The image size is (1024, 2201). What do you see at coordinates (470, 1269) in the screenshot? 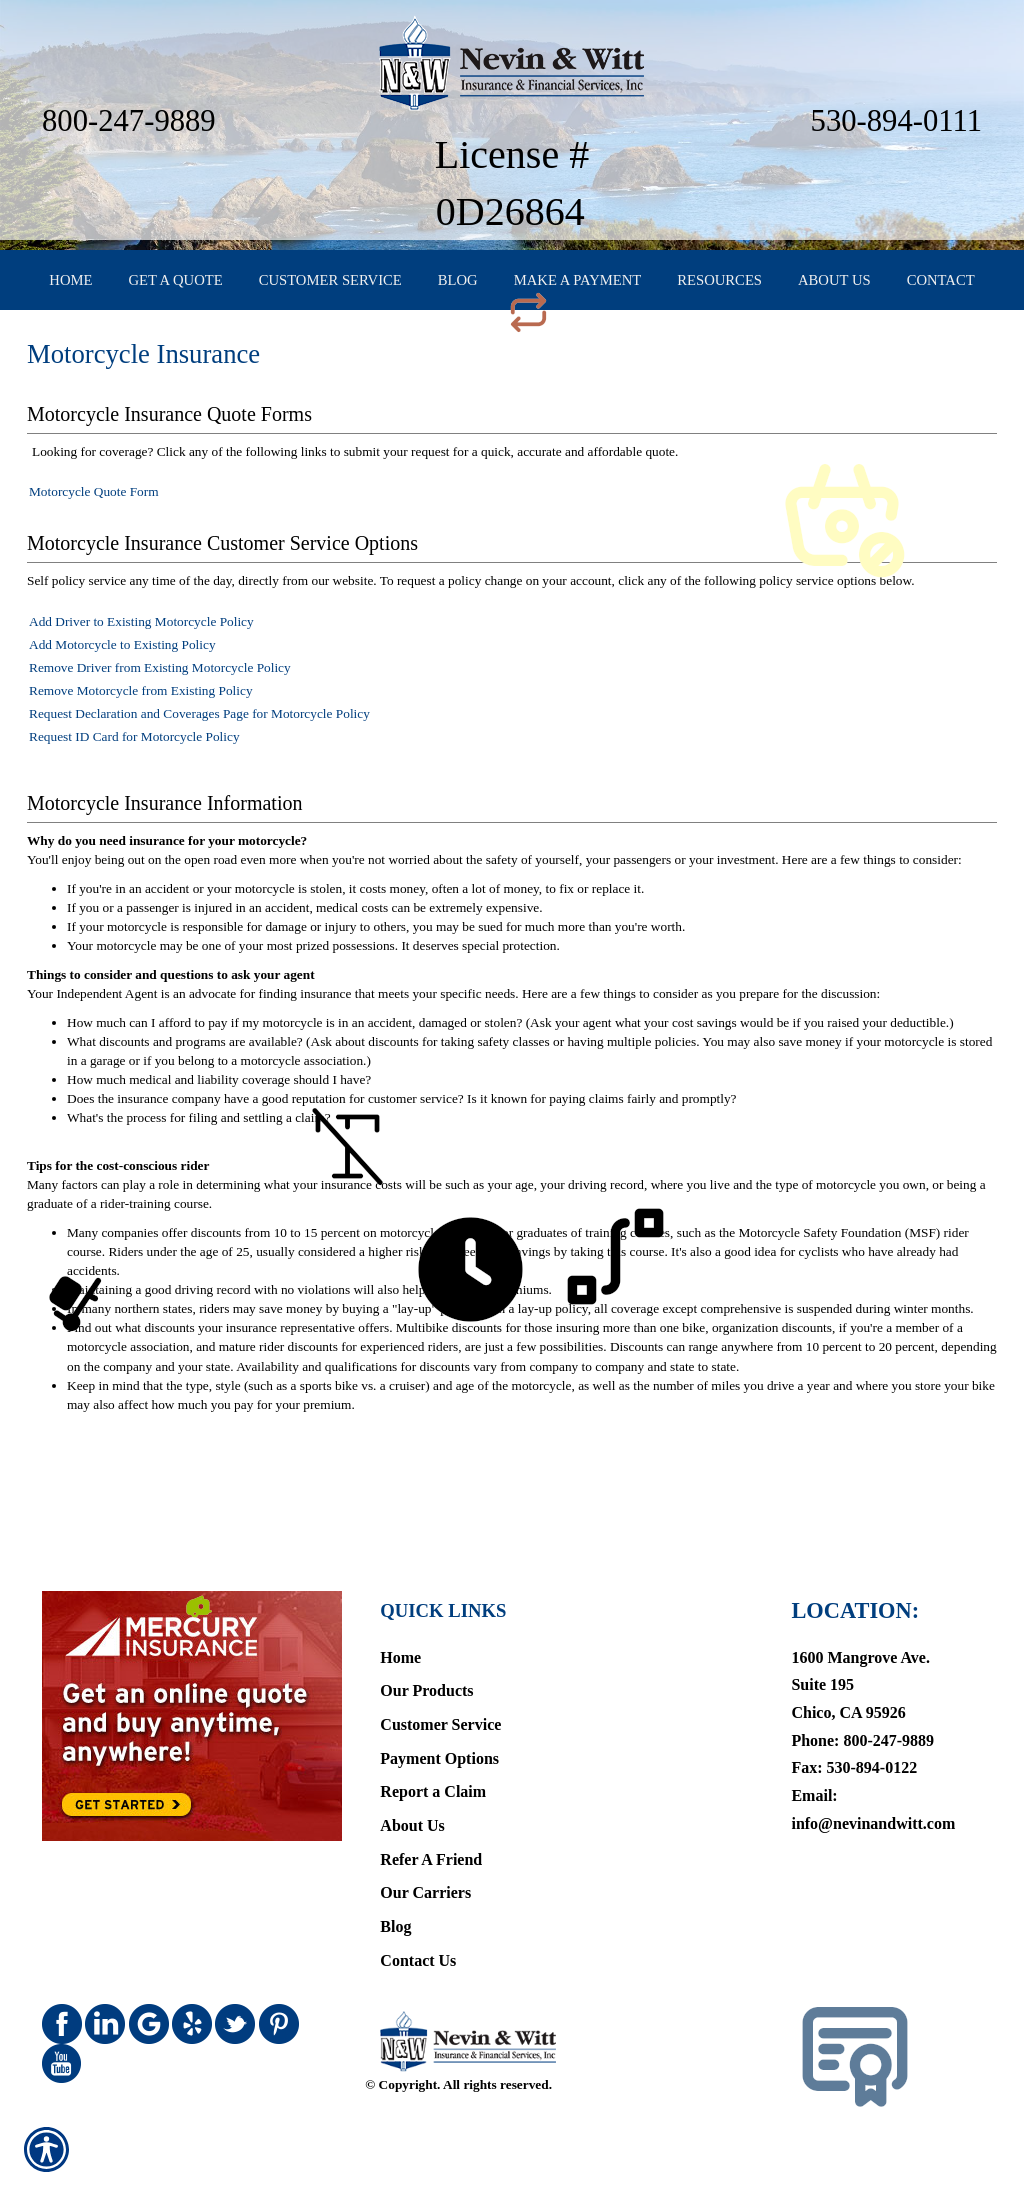
I see `view time or clock settings` at bounding box center [470, 1269].